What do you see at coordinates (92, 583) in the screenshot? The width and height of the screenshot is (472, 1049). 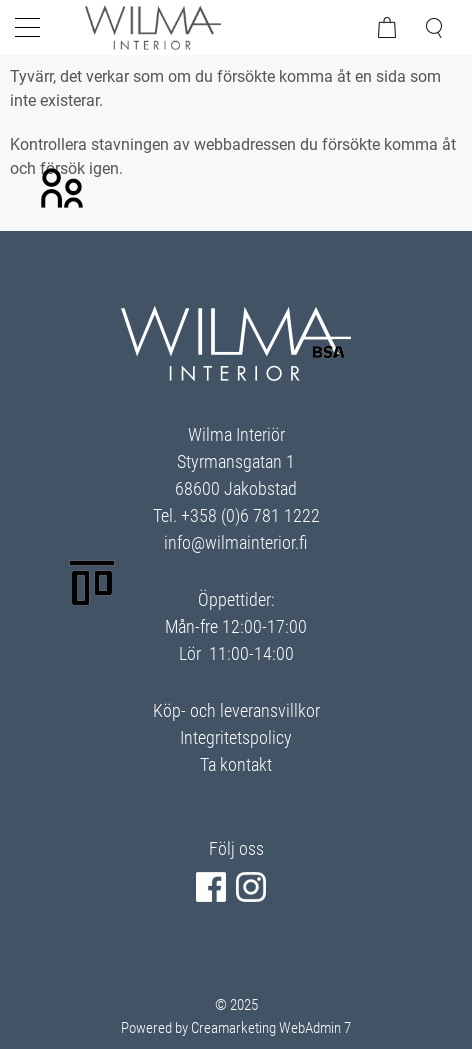 I see `align items to the top edge` at bounding box center [92, 583].